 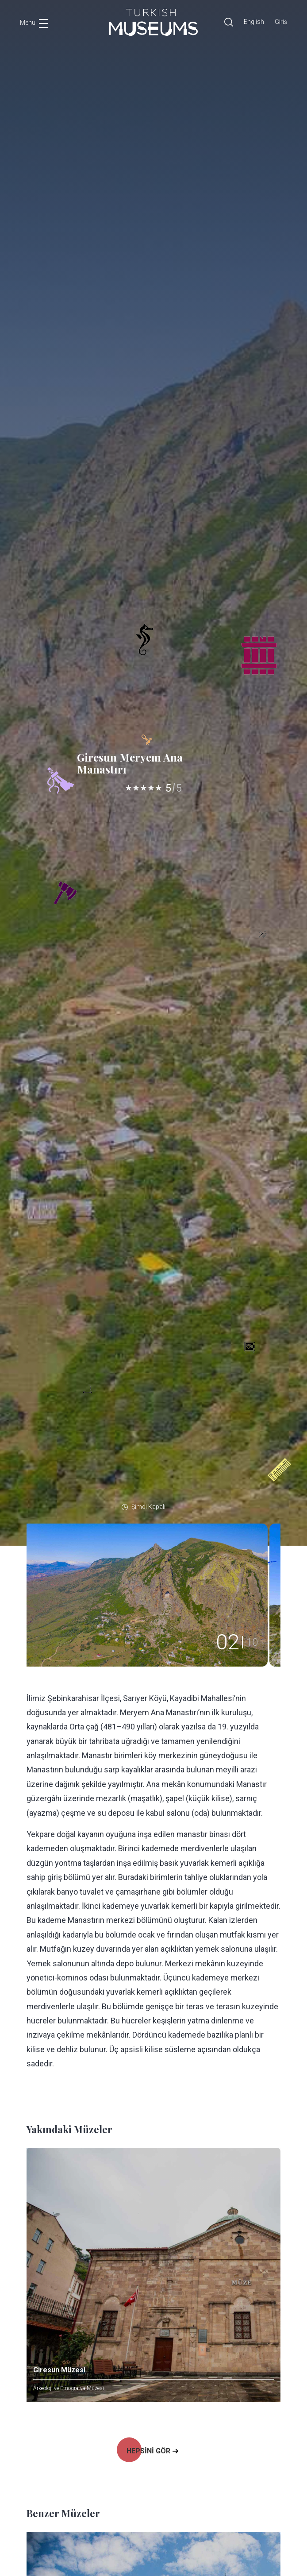 What do you see at coordinates (145, 640) in the screenshot?
I see `decorative seahorse icon for marine-themed games` at bounding box center [145, 640].